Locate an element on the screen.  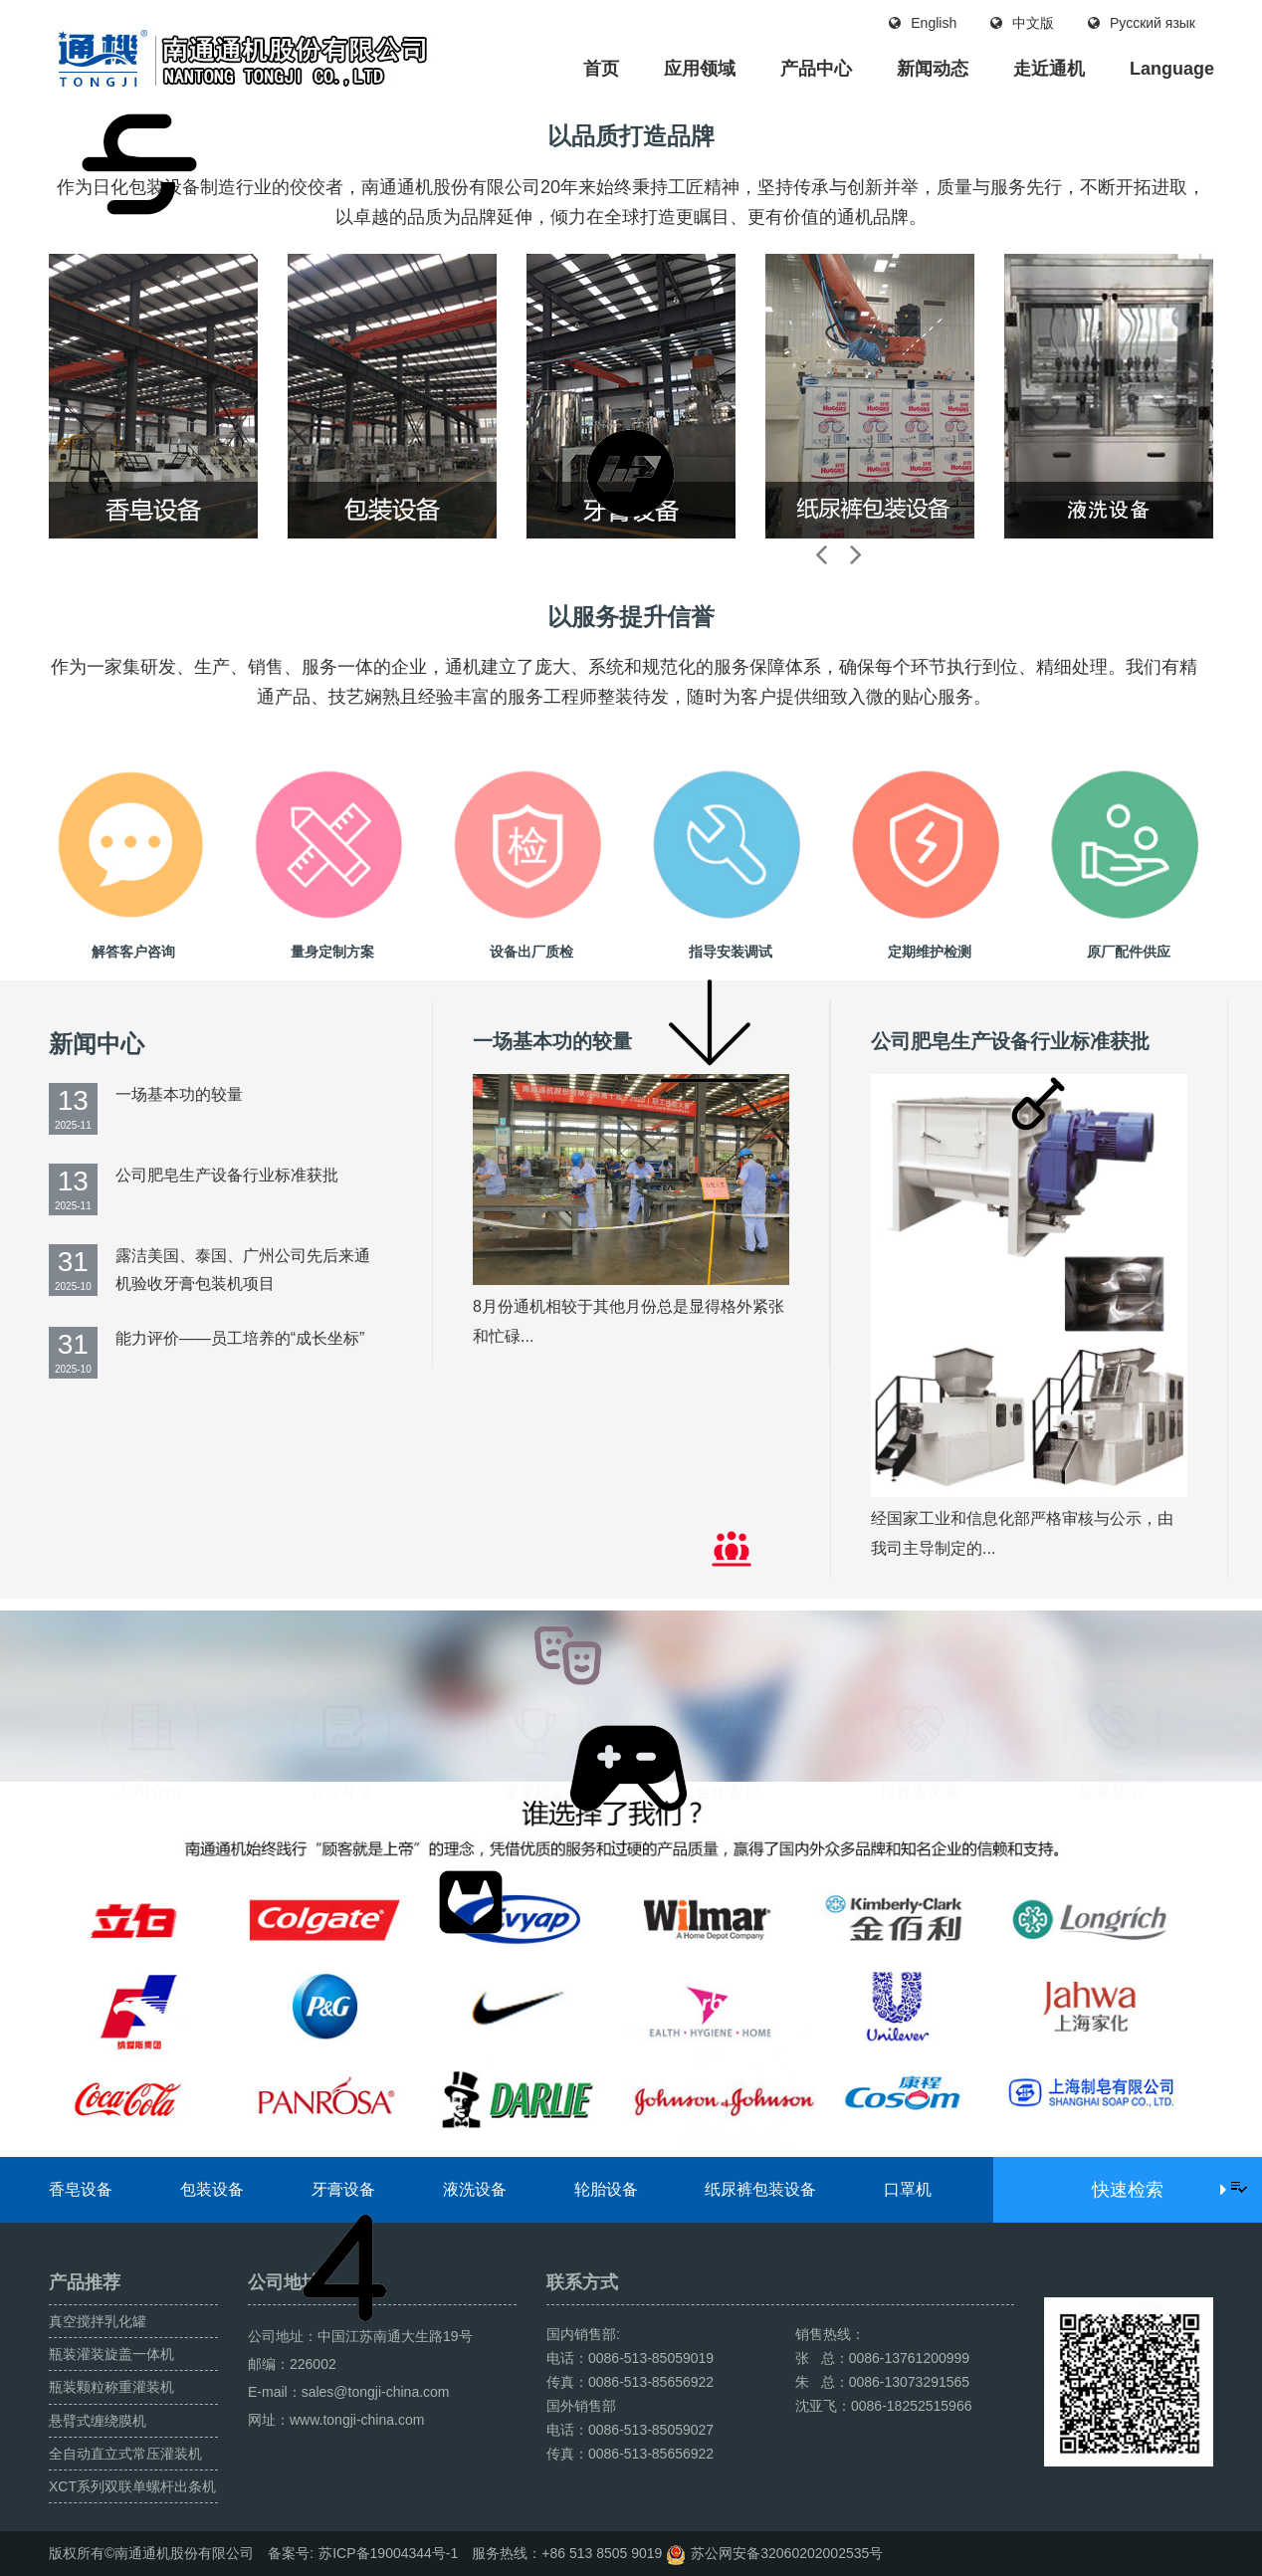
item successfully added to playlist is located at coordinates (1238, 2186).